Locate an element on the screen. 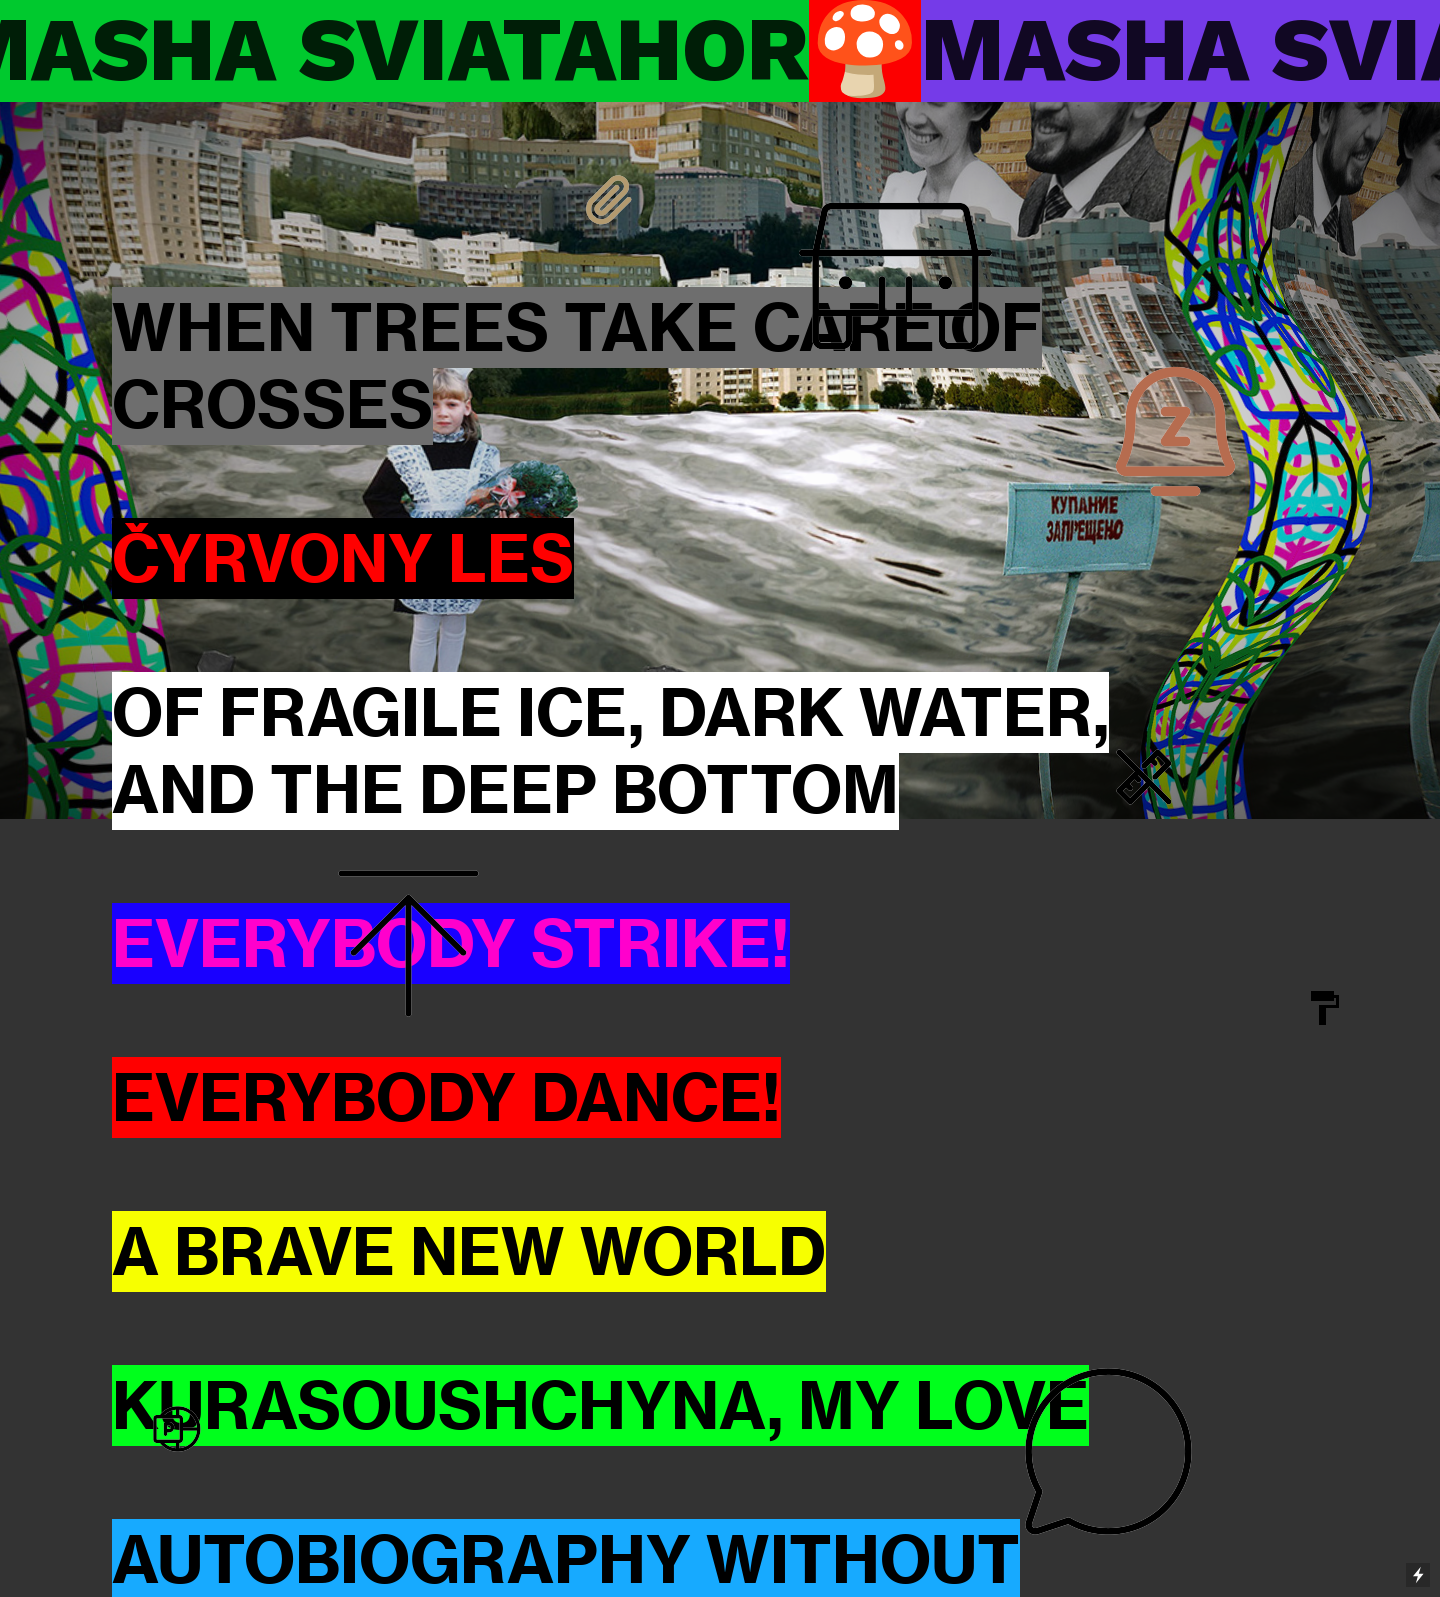 This screenshot has width=1440, height=1597. apply formatting style to selected content is located at coordinates (1324, 1008).